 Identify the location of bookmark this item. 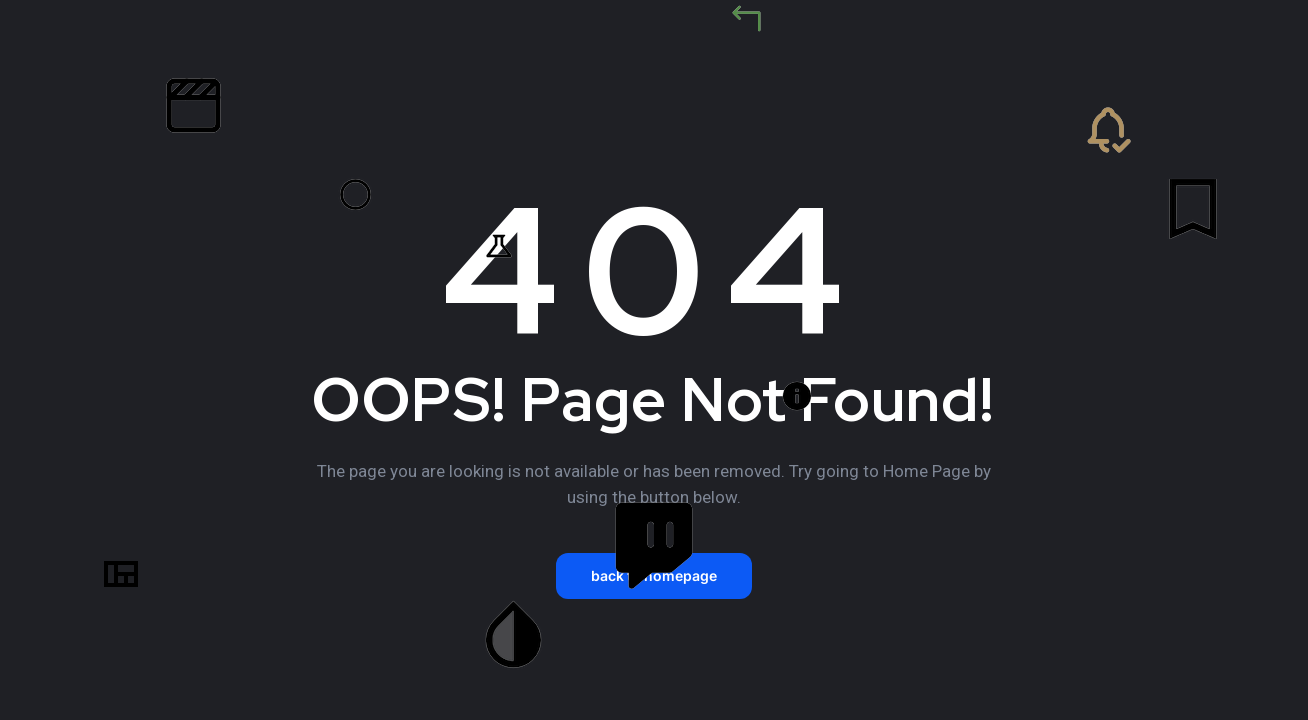
(1193, 209).